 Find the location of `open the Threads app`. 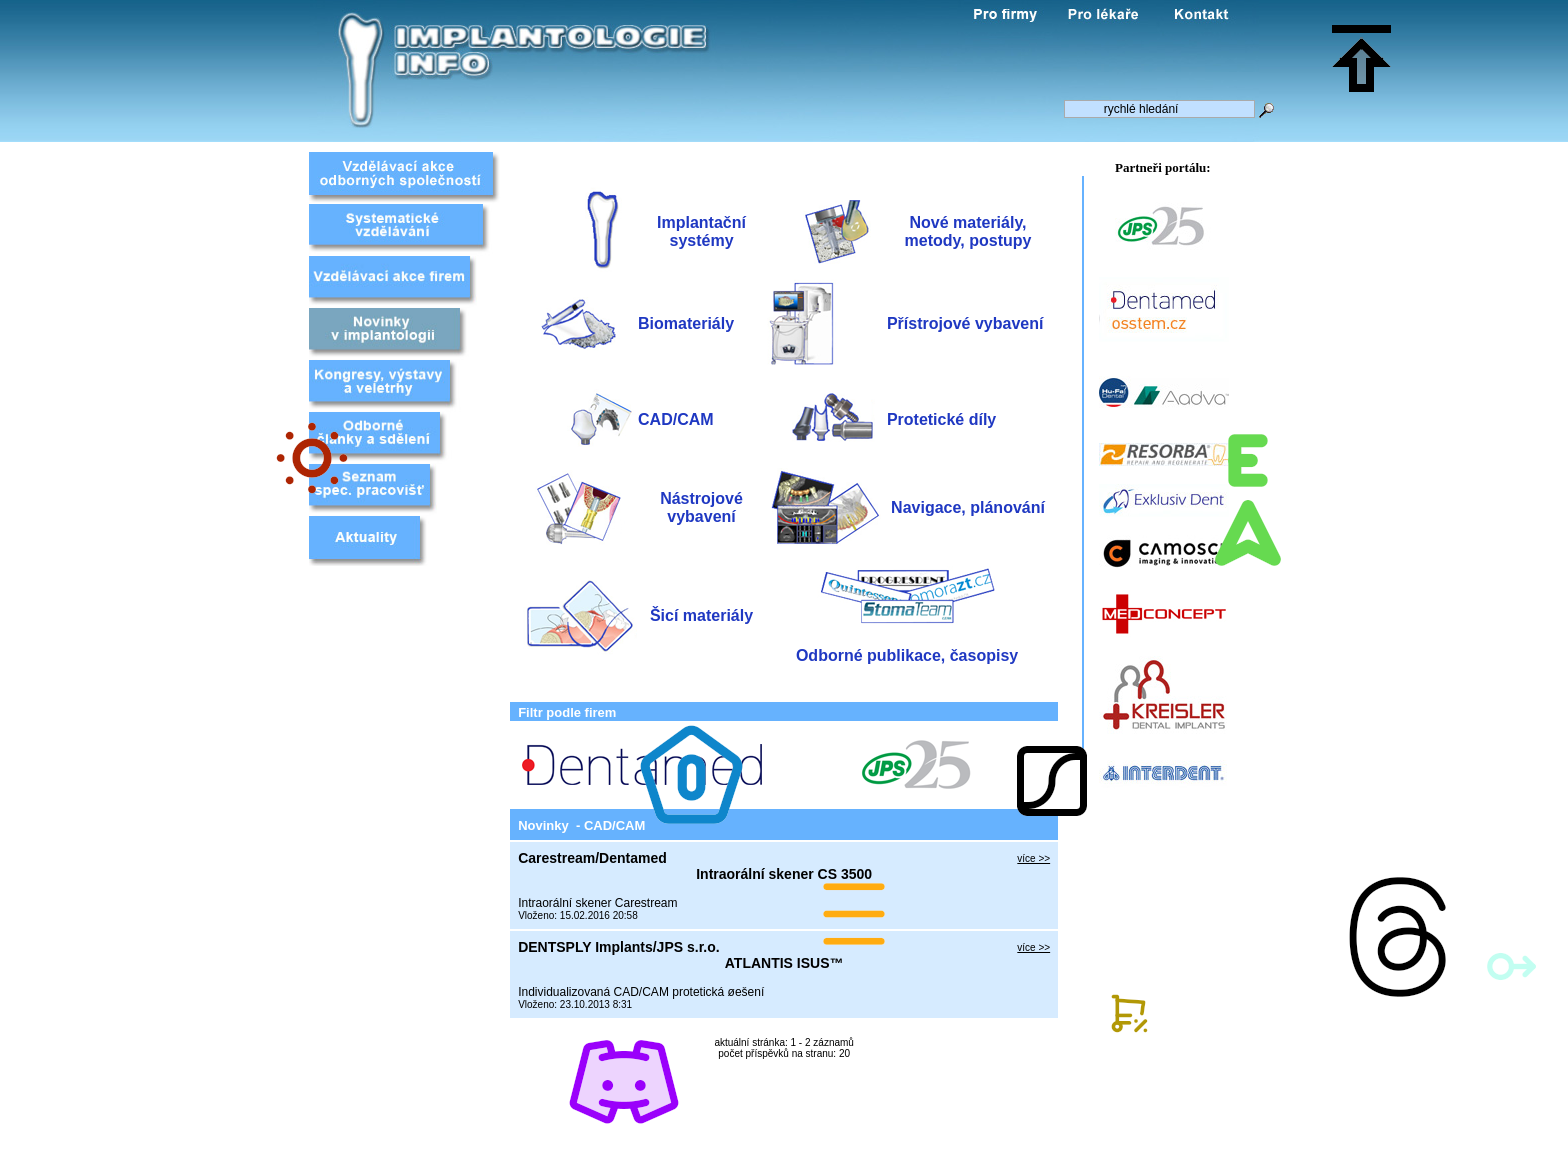

open the Threads app is located at coordinates (1400, 937).